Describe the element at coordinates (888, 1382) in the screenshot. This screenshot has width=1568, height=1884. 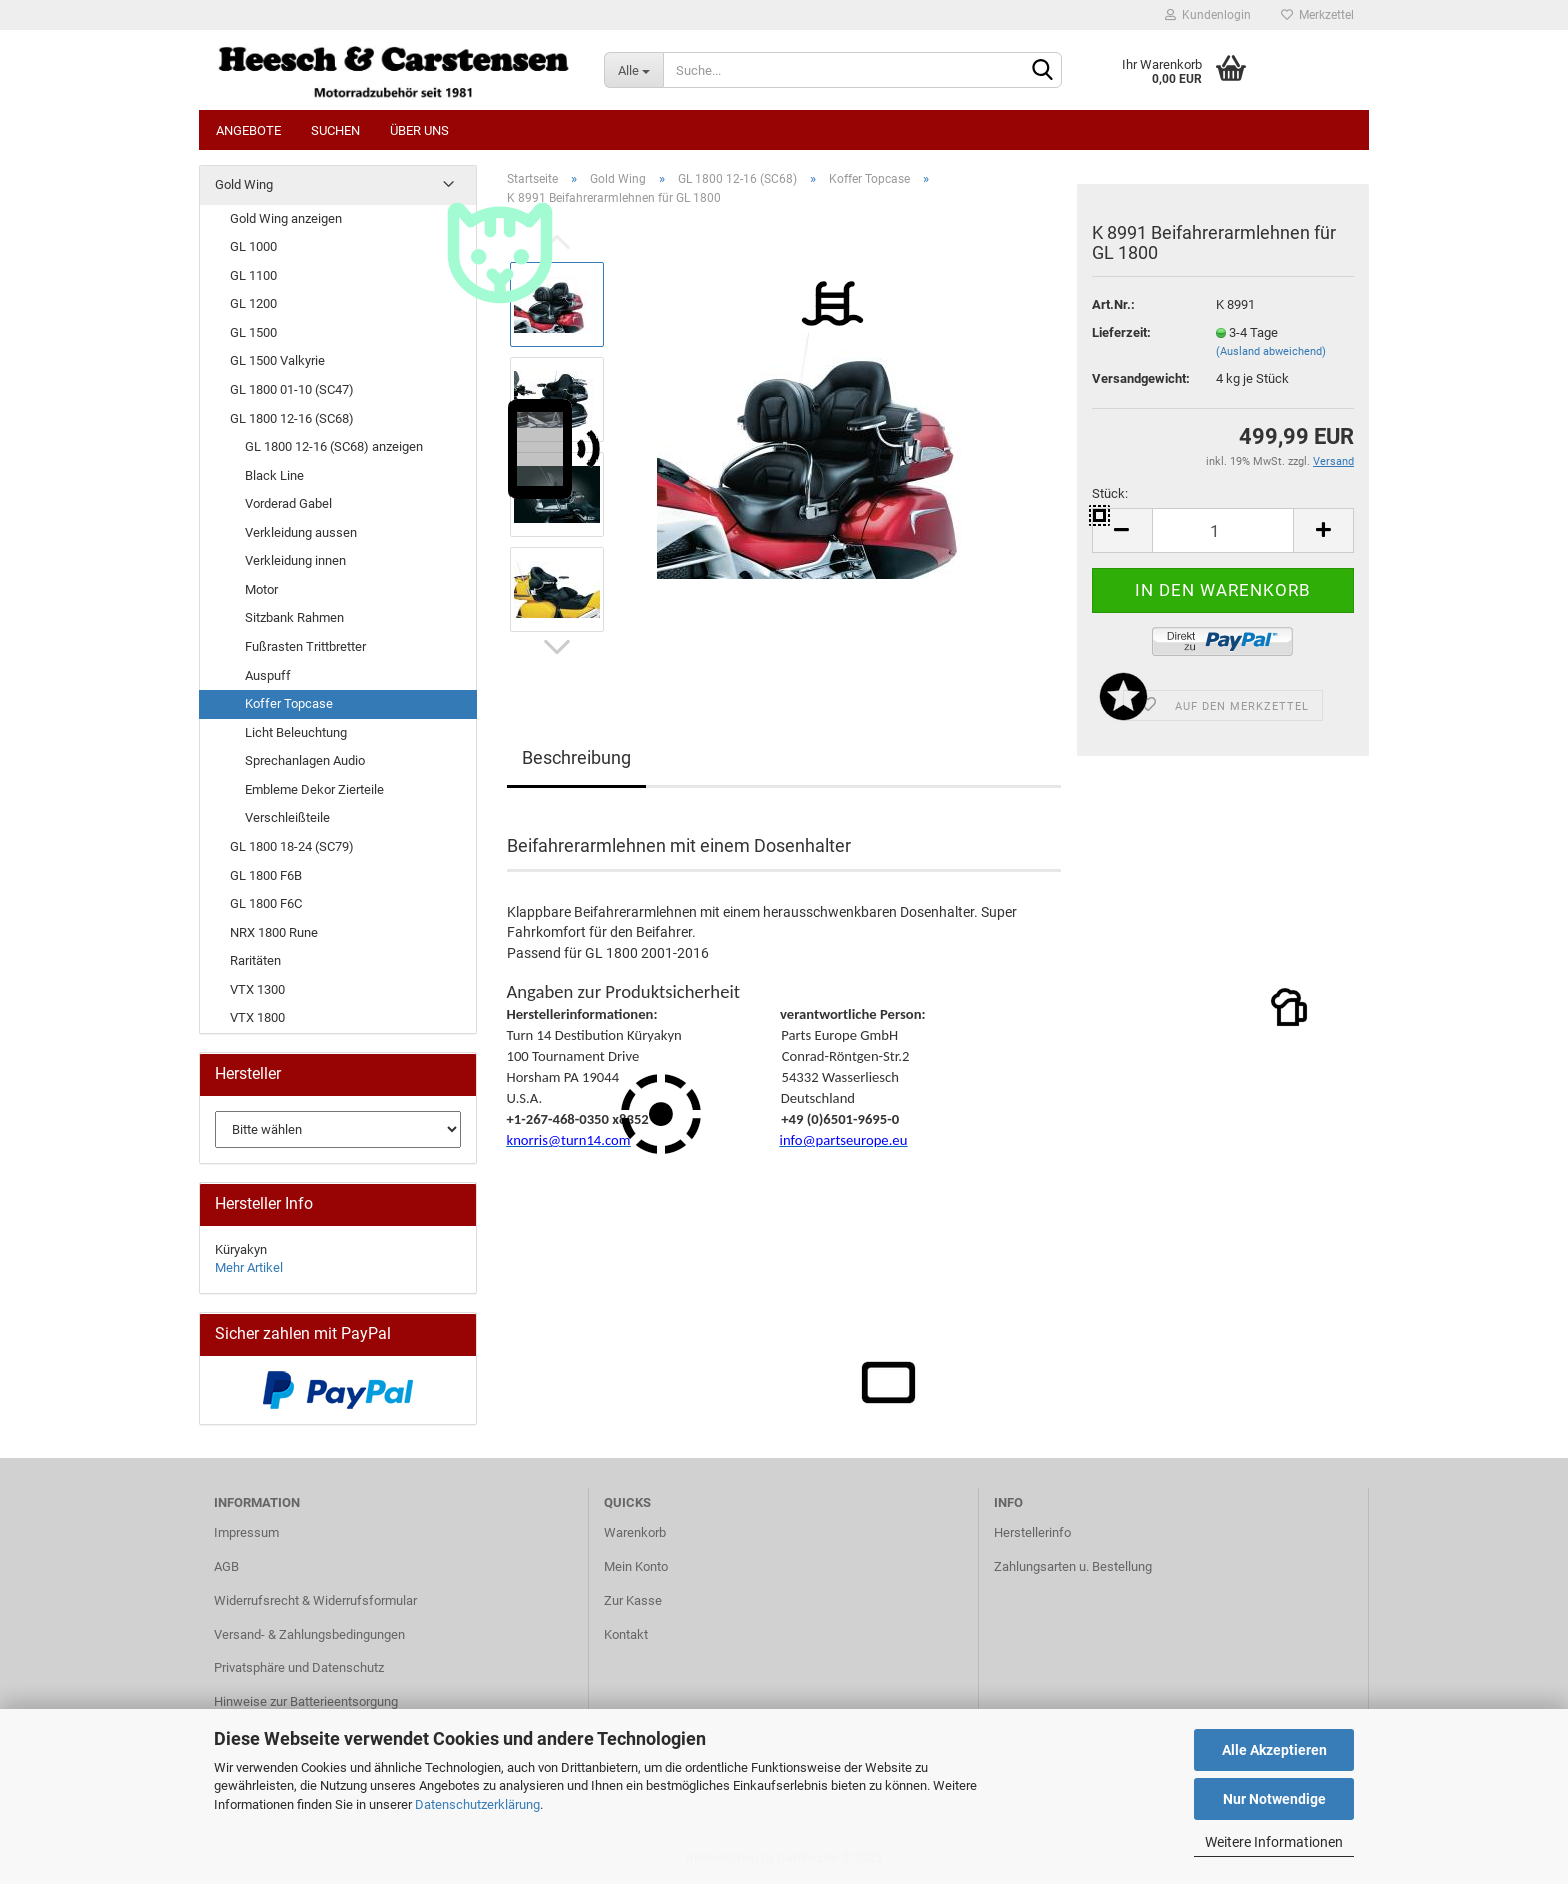
I see `crop image to 5:4 aspect ratio` at that location.